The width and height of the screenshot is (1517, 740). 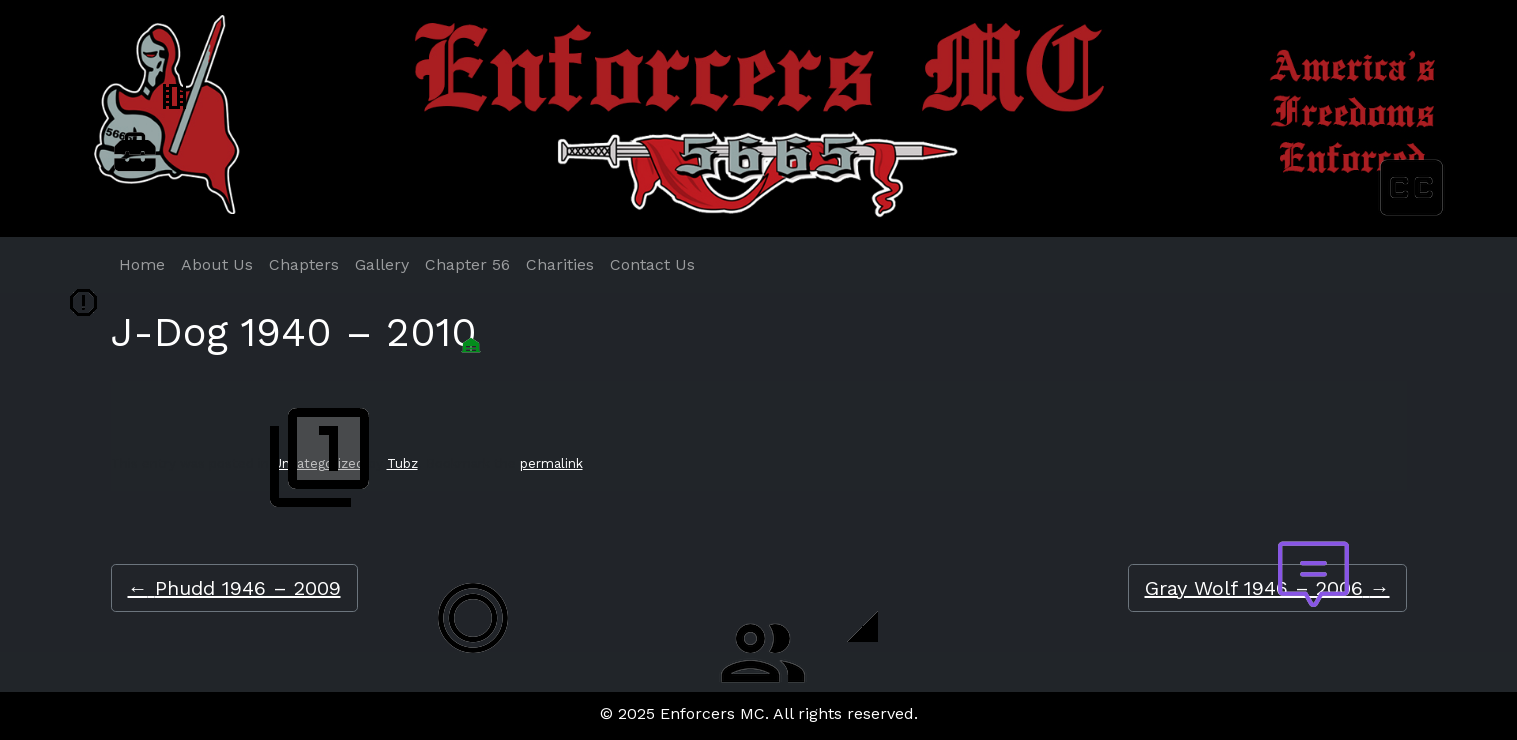 What do you see at coordinates (135, 153) in the screenshot?
I see `access tools and utilities` at bounding box center [135, 153].